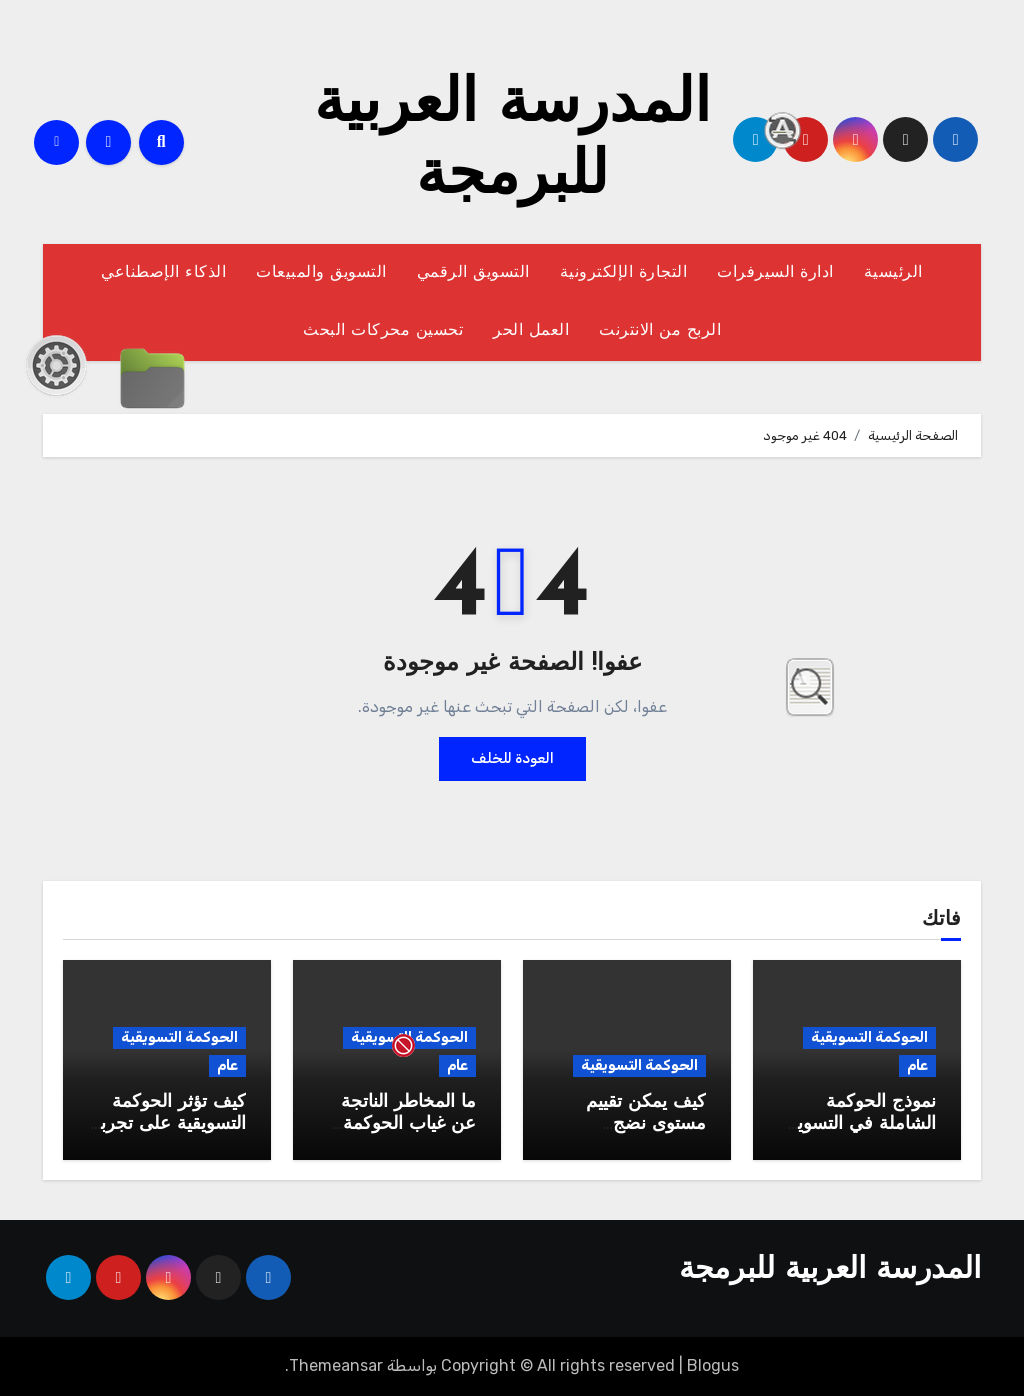 Image resolution: width=1024 pixels, height=1396 pixels. I want to click on delete selected item, so click(403, 1045).